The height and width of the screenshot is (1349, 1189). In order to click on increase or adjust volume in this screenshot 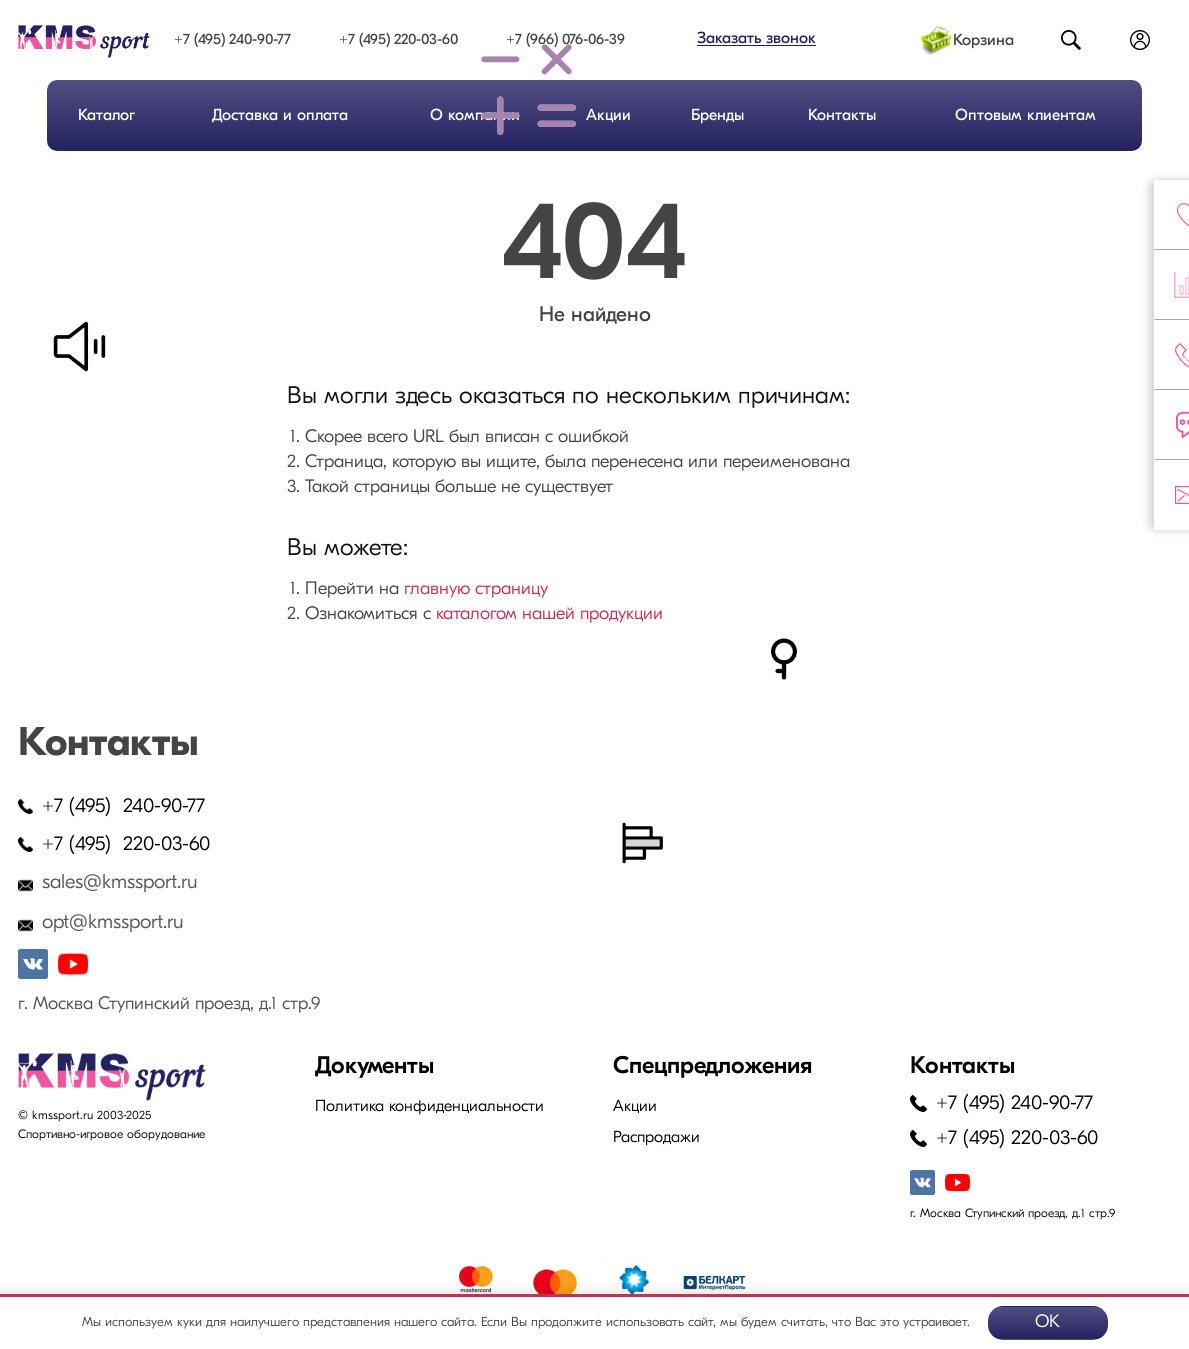, I will do `click(78, 346)`.